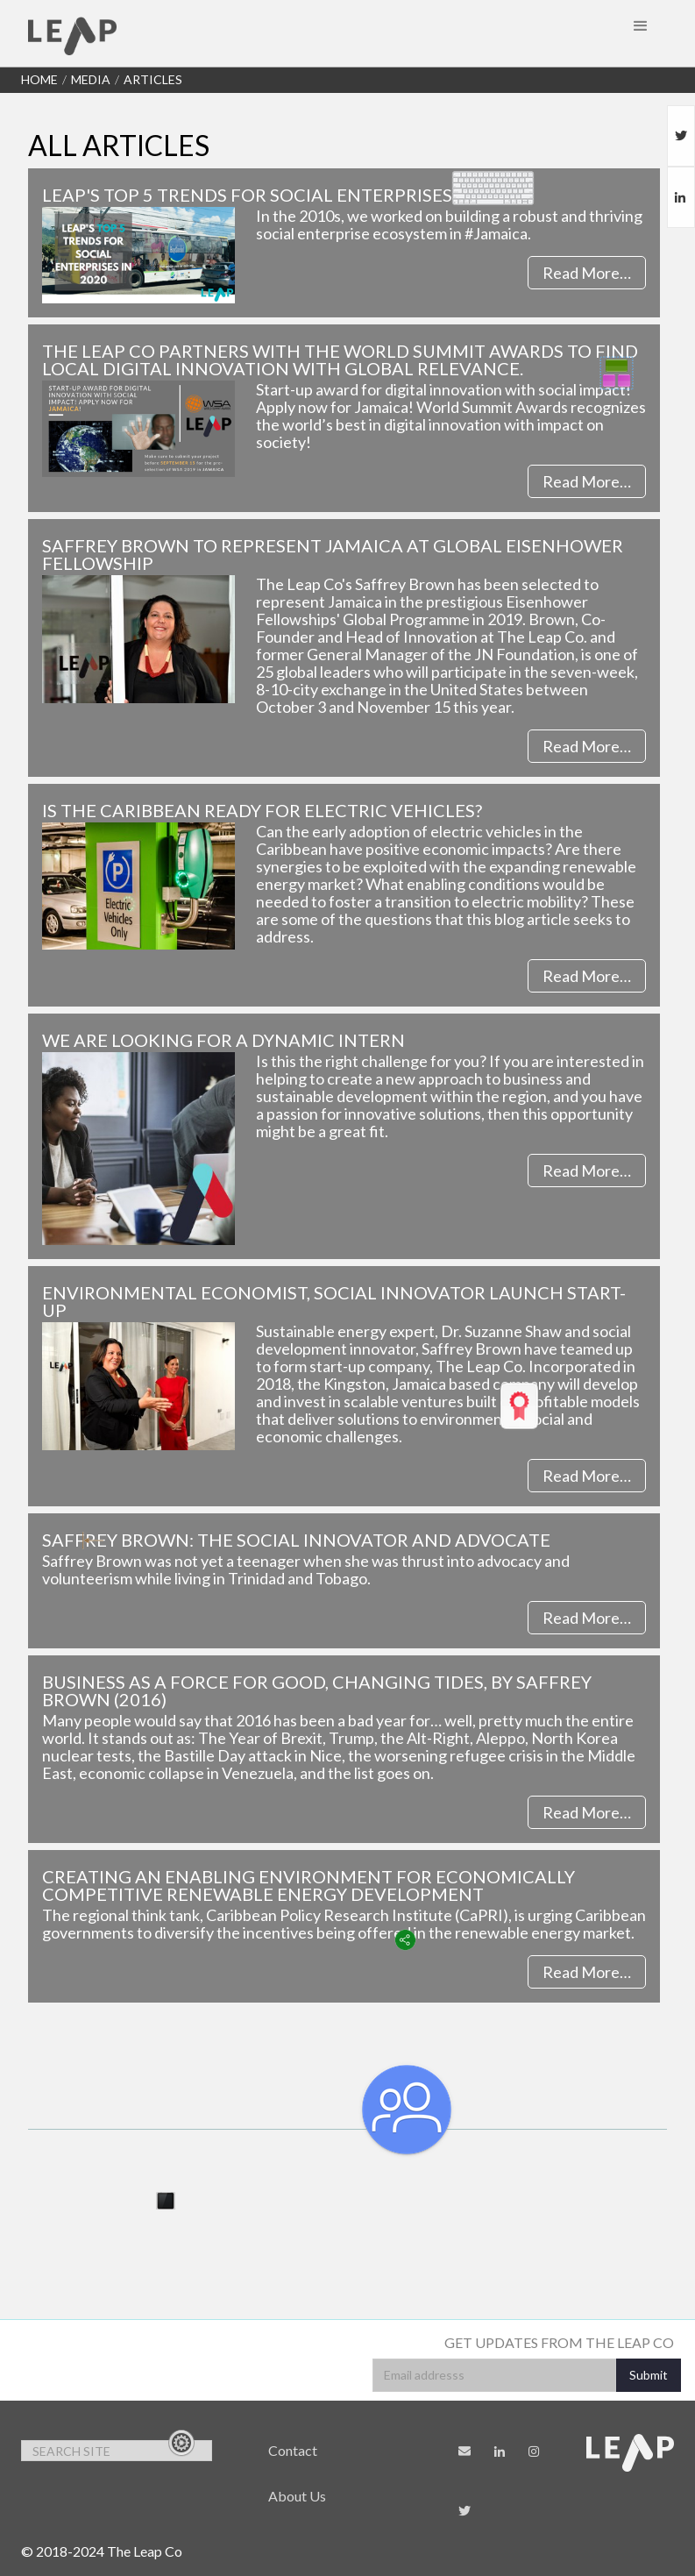 Image resolution: width=695 pixels, height=2576 pixels. What do you see at coordinates (493, 188) in the screenshot?
I see `connect a wireless bluetooth keyboard` at bounding box center [493, 188].